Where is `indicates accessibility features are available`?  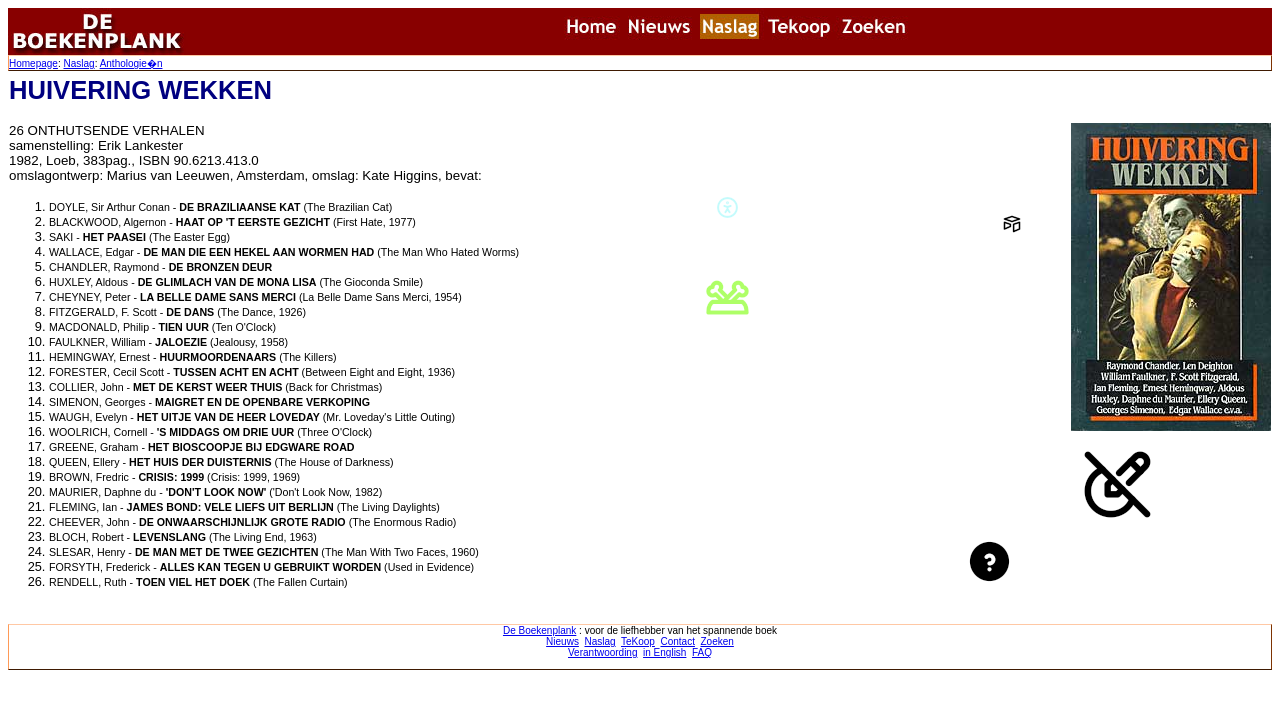 indicates accessibility features are available is located at coordinates (727, 207).